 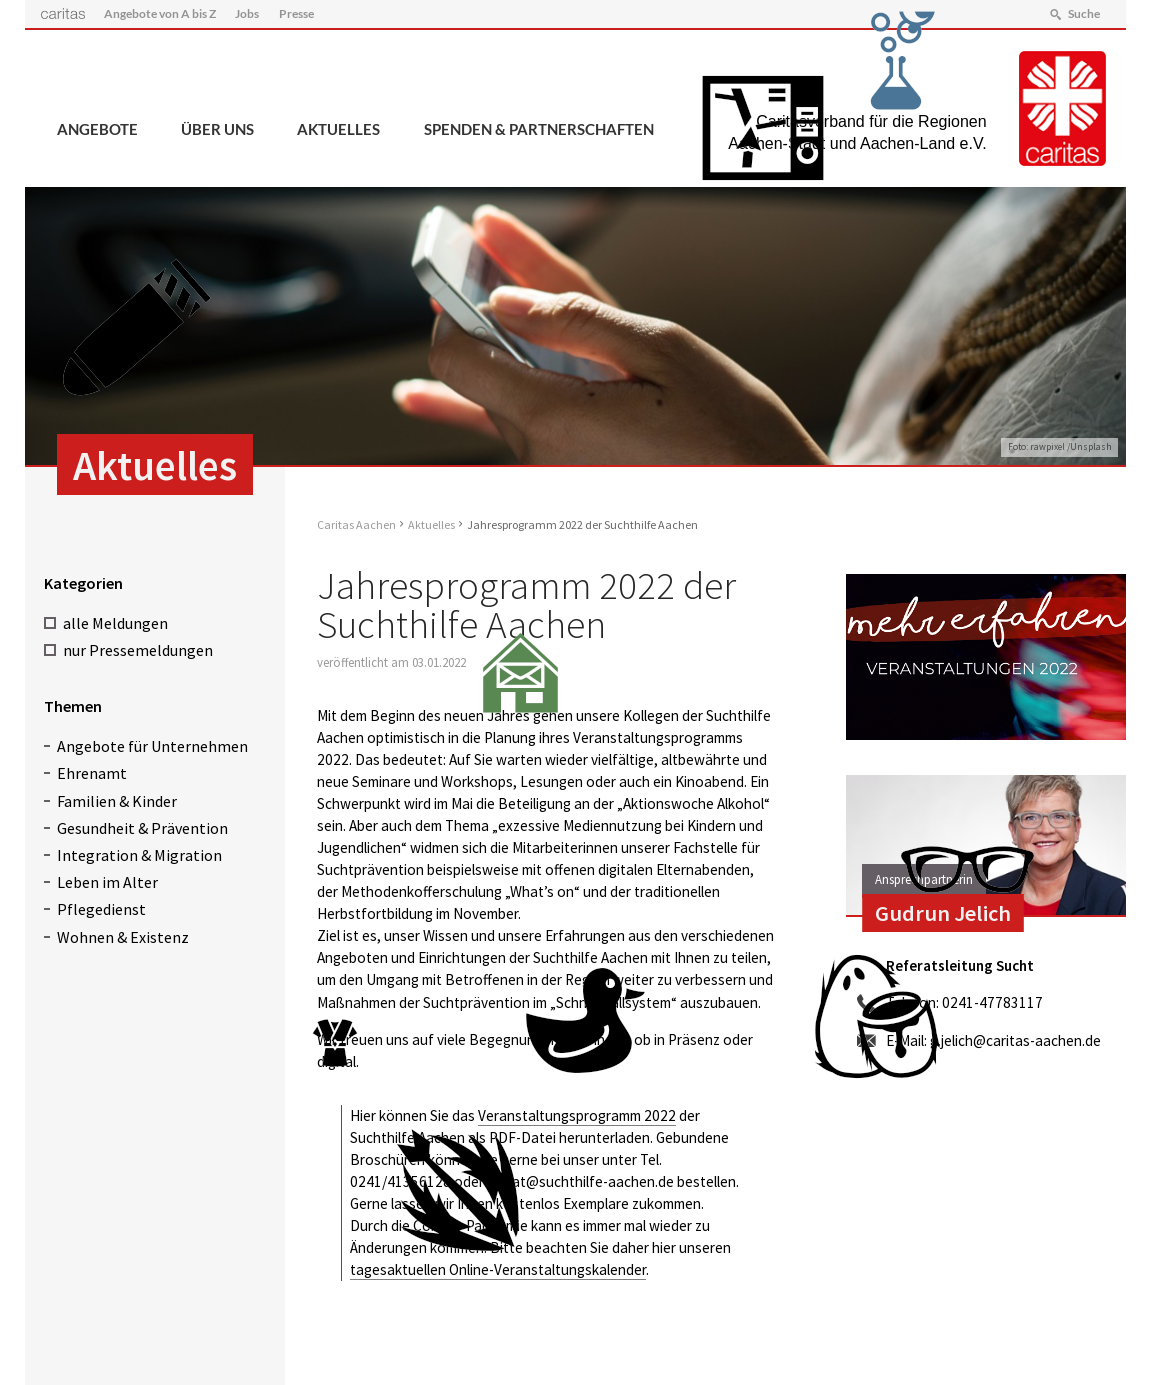 I want to click on indicates a swift or speed-enhanced attack ability, so click(x=458, y=1190).